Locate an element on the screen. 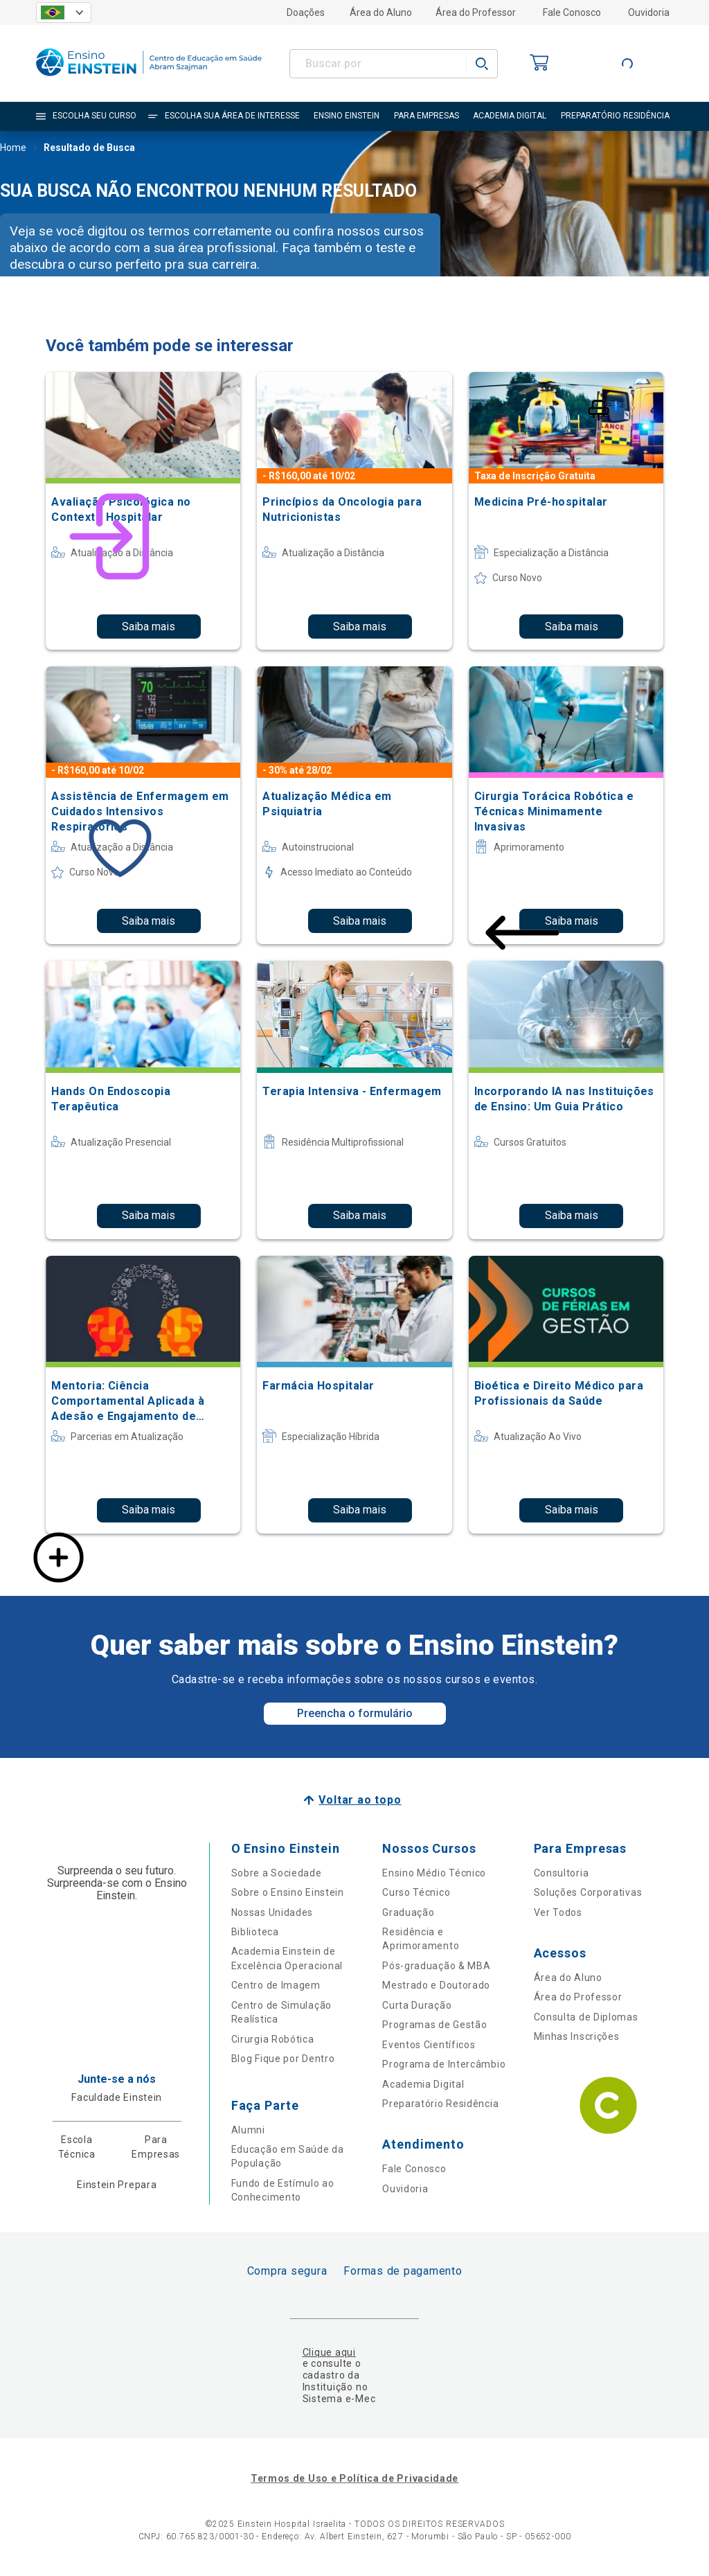  log in to your account is located at coordinates (116, 536).